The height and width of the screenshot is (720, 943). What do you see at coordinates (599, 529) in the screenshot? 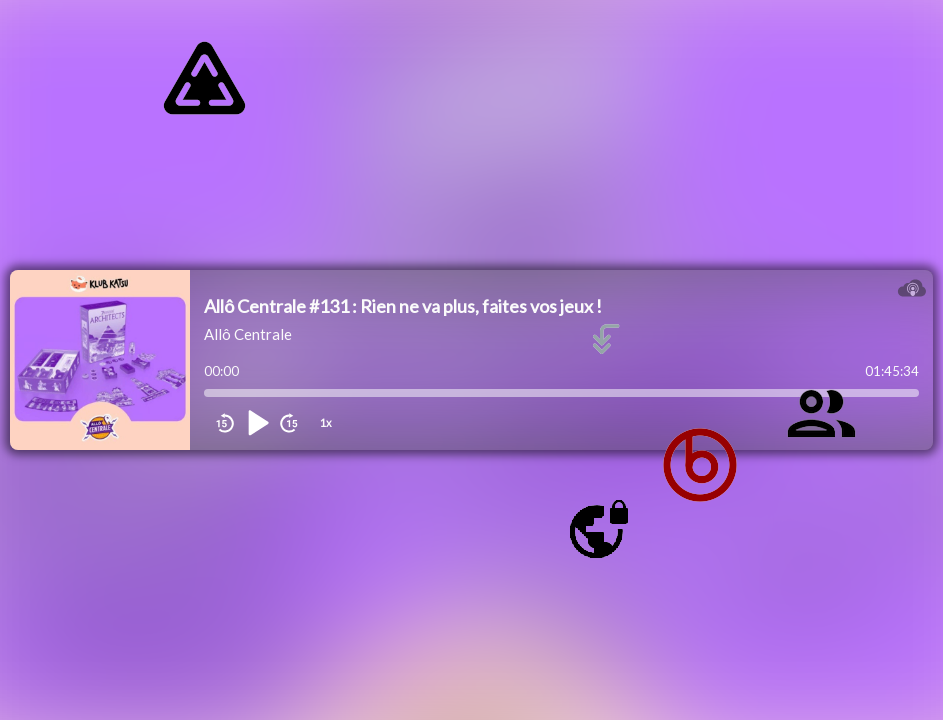
I see `connect to a secure VPN network` at bounding box center [599, 529].